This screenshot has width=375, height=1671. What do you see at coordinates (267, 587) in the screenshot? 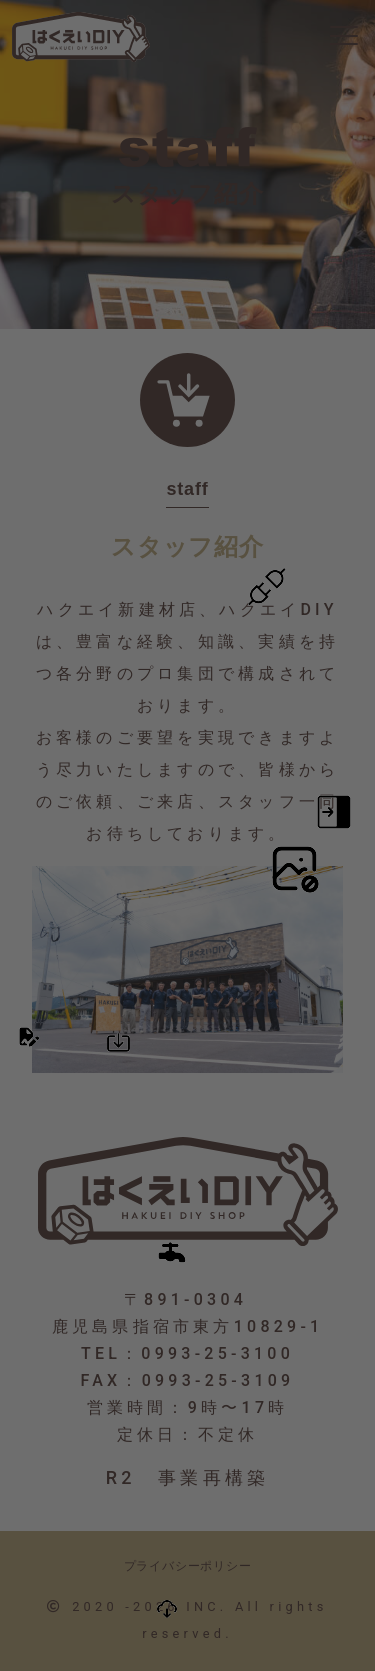
I see `disconnect from debug session` at bounding box center [267, 587].